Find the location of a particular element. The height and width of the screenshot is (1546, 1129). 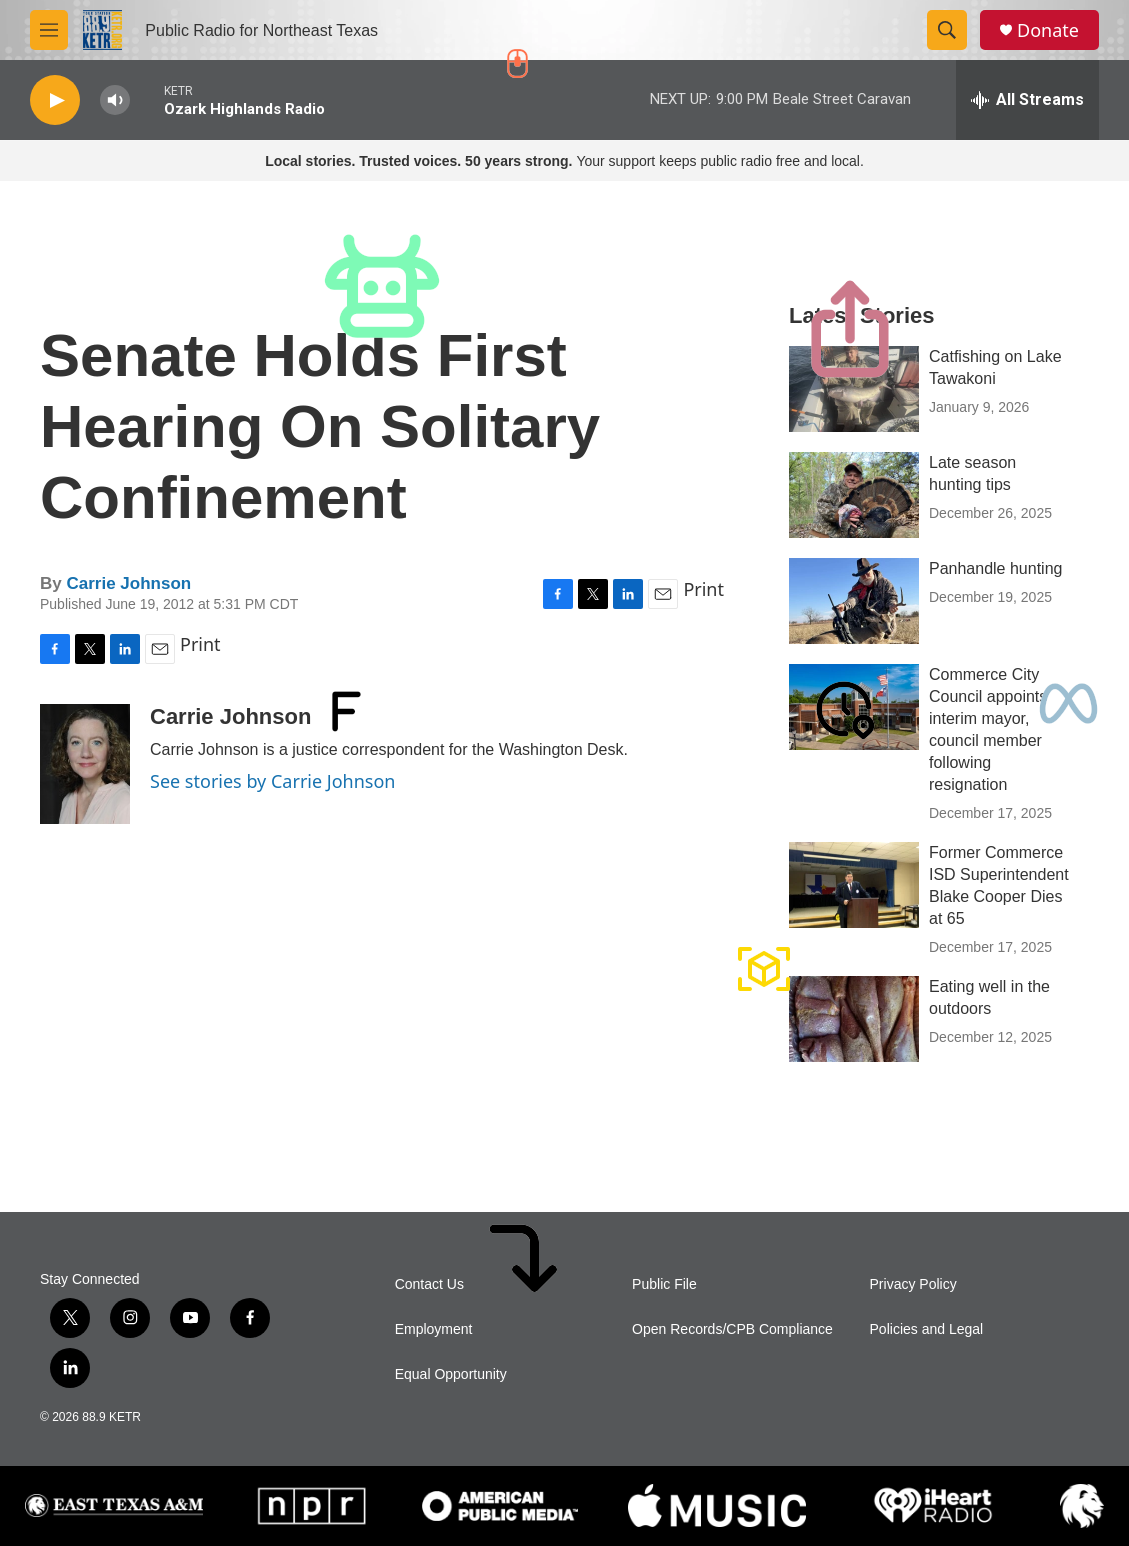

set a location-based reminder is located at coordinates (844, 709).